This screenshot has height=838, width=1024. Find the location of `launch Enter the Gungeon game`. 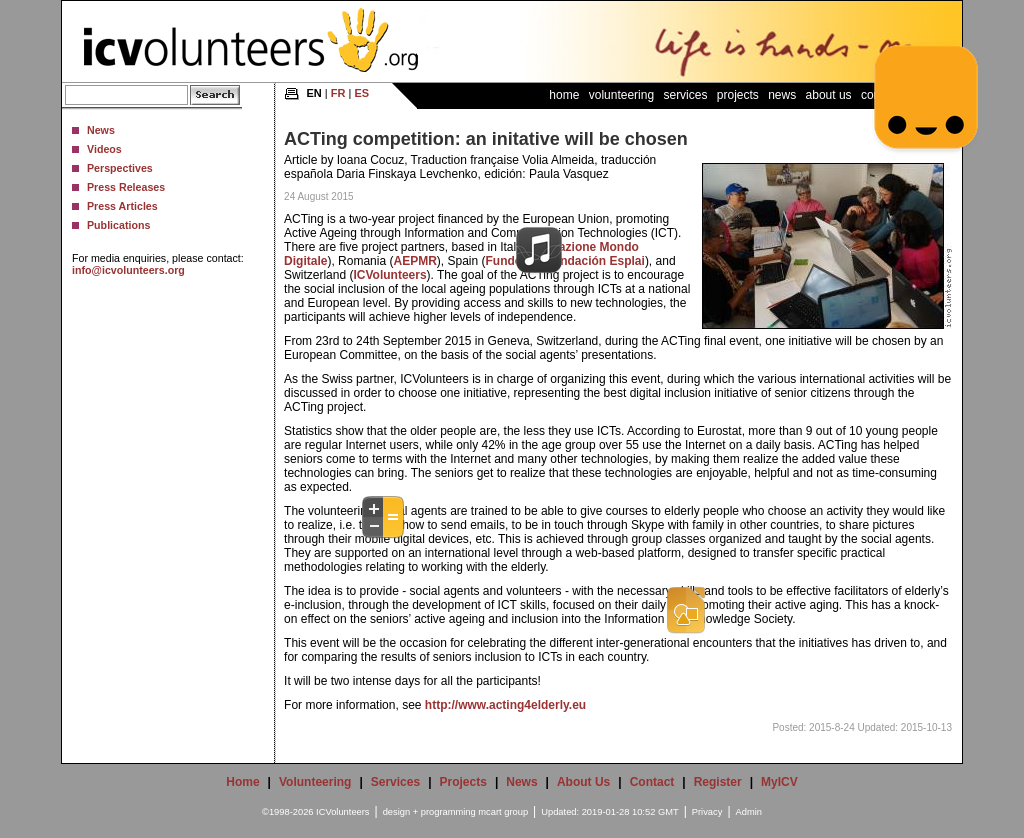

launch Enter the Gungeon game is located at coordinates (926, 97).